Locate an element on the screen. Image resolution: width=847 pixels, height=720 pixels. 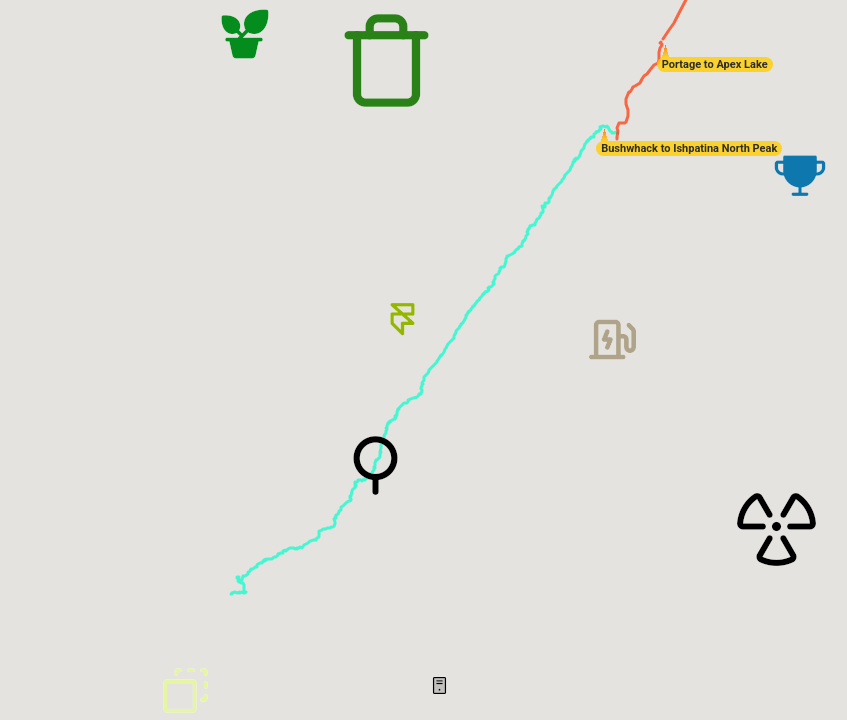
send selected element to background layer is located at coordinates (185, 690).